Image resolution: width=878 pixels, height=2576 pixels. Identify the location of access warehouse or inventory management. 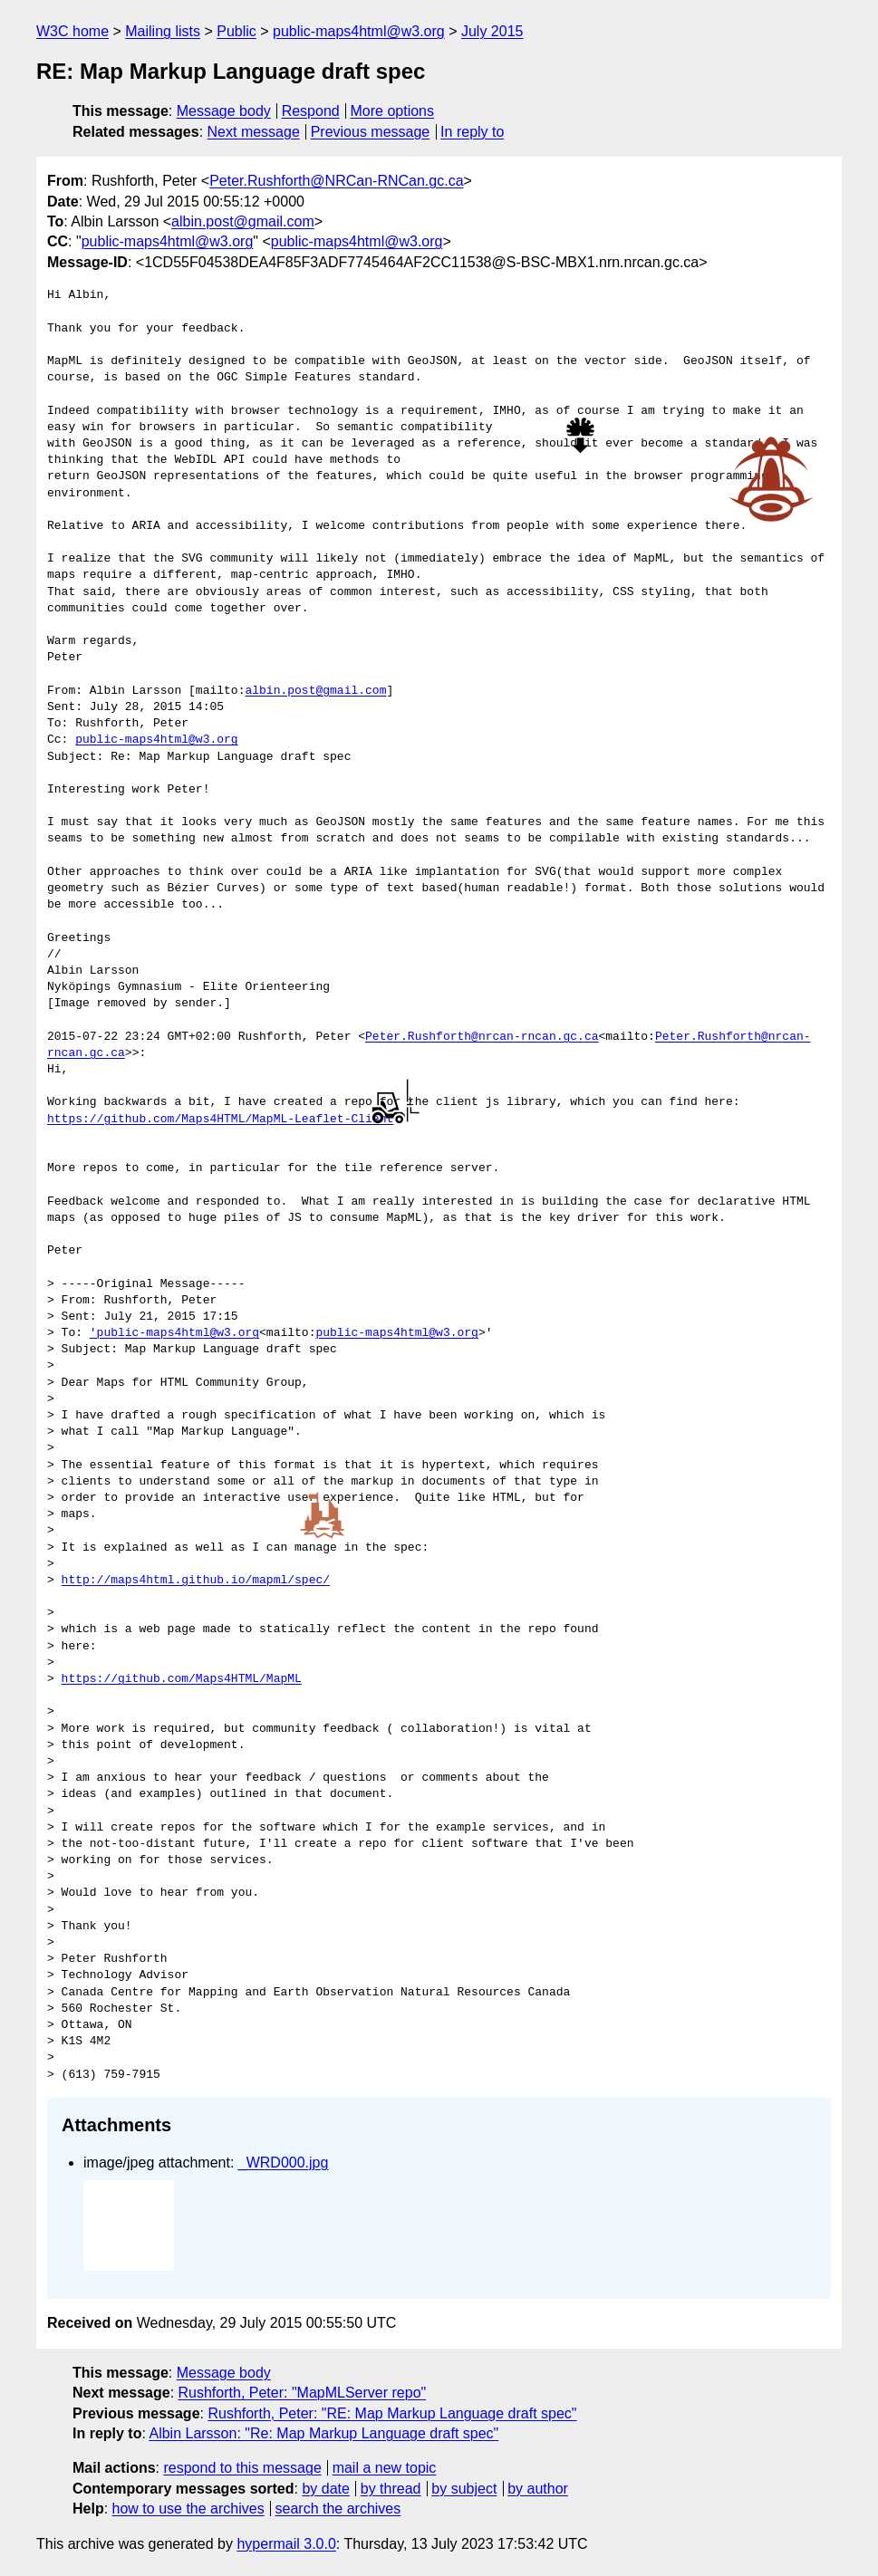
(396, 1100).